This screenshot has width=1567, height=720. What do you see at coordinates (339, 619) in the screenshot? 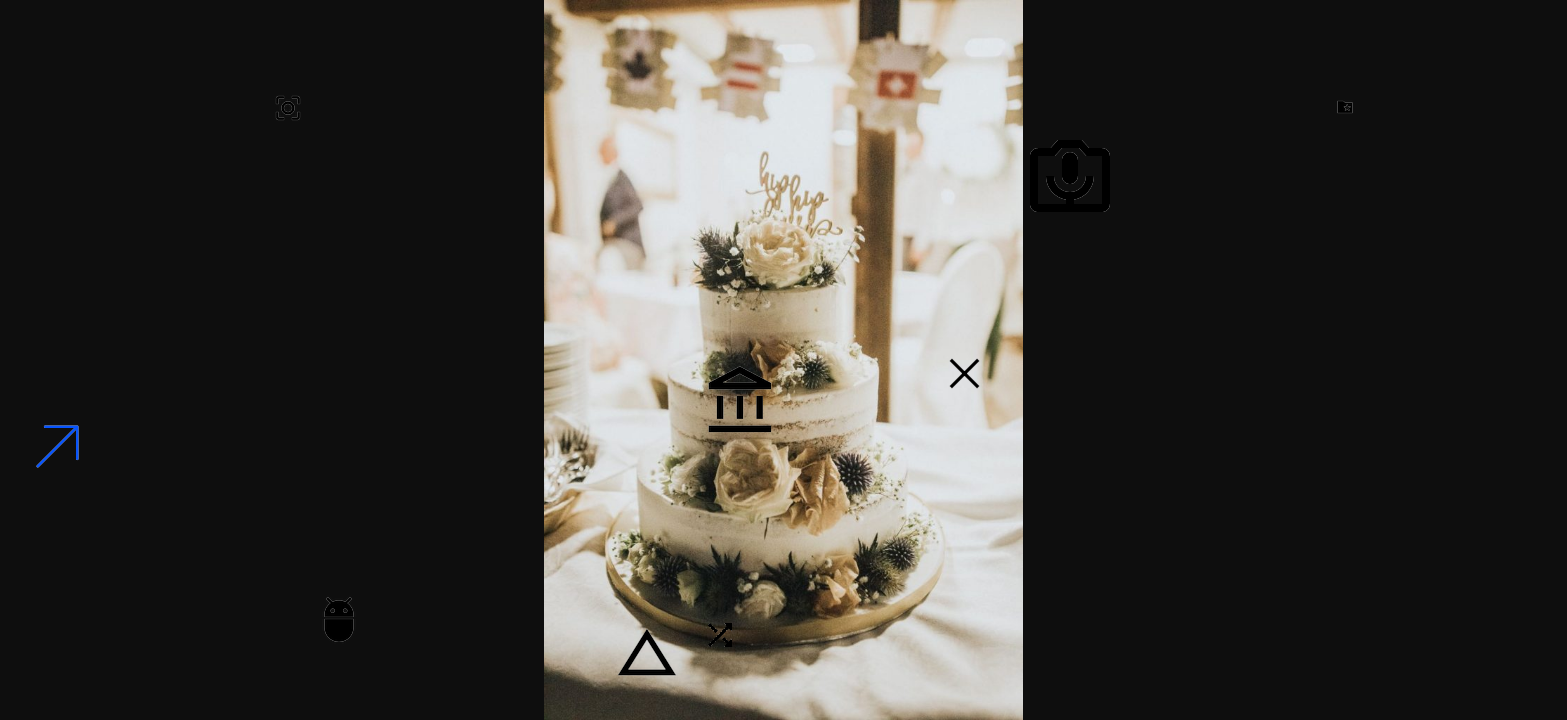
I see `android debug bridge (adb) connection status` at bounding box center [339, 619].